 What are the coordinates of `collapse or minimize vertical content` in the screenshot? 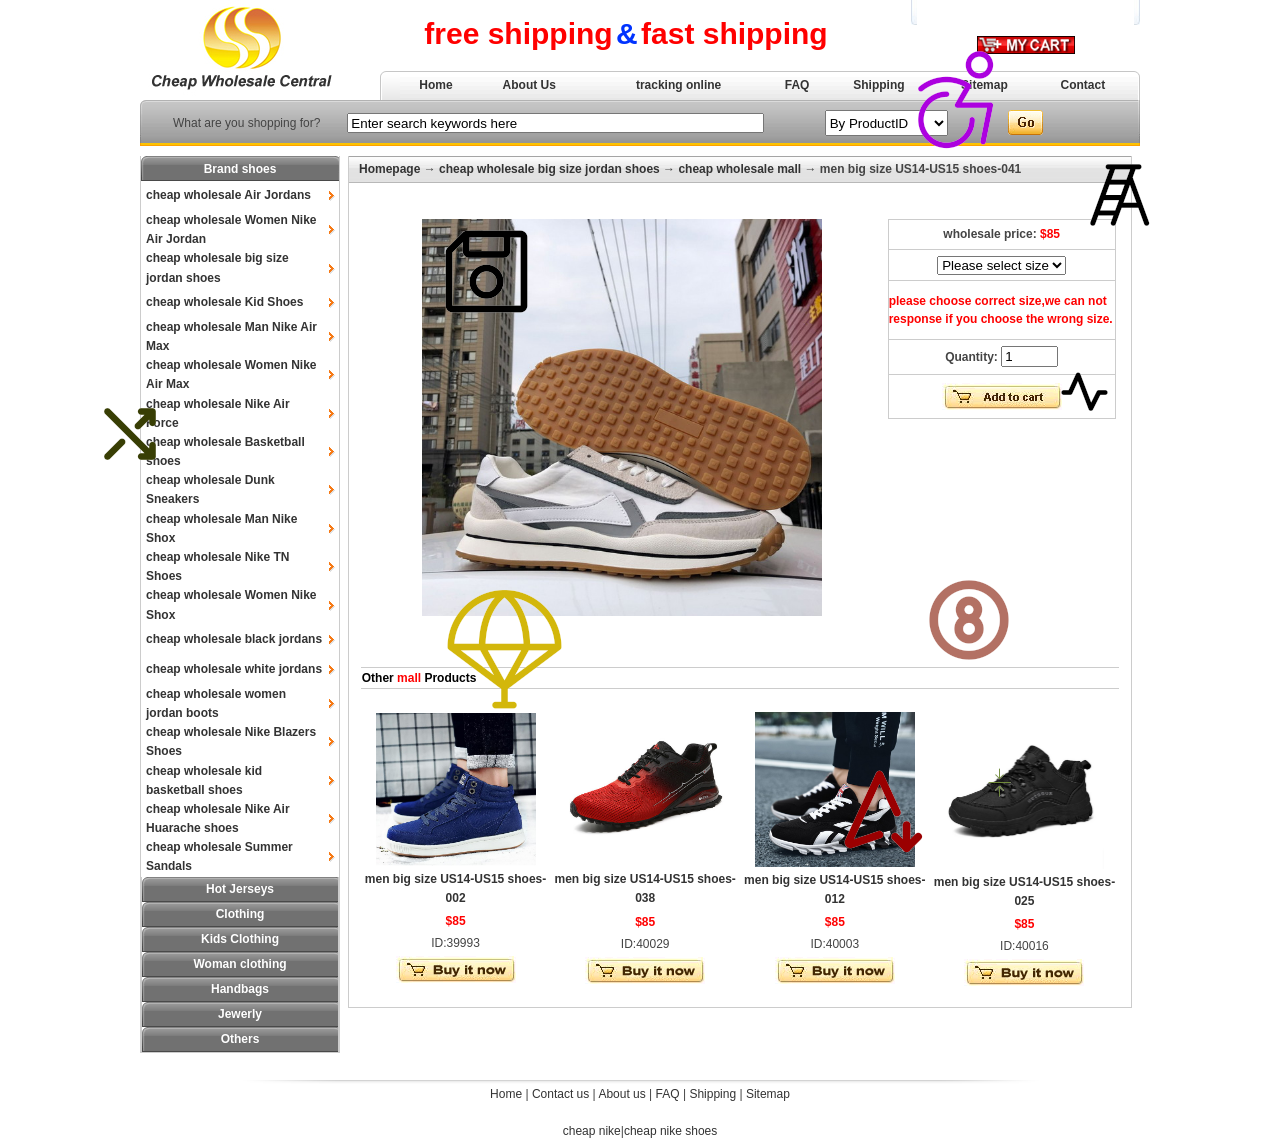 It's located at (999, 782).